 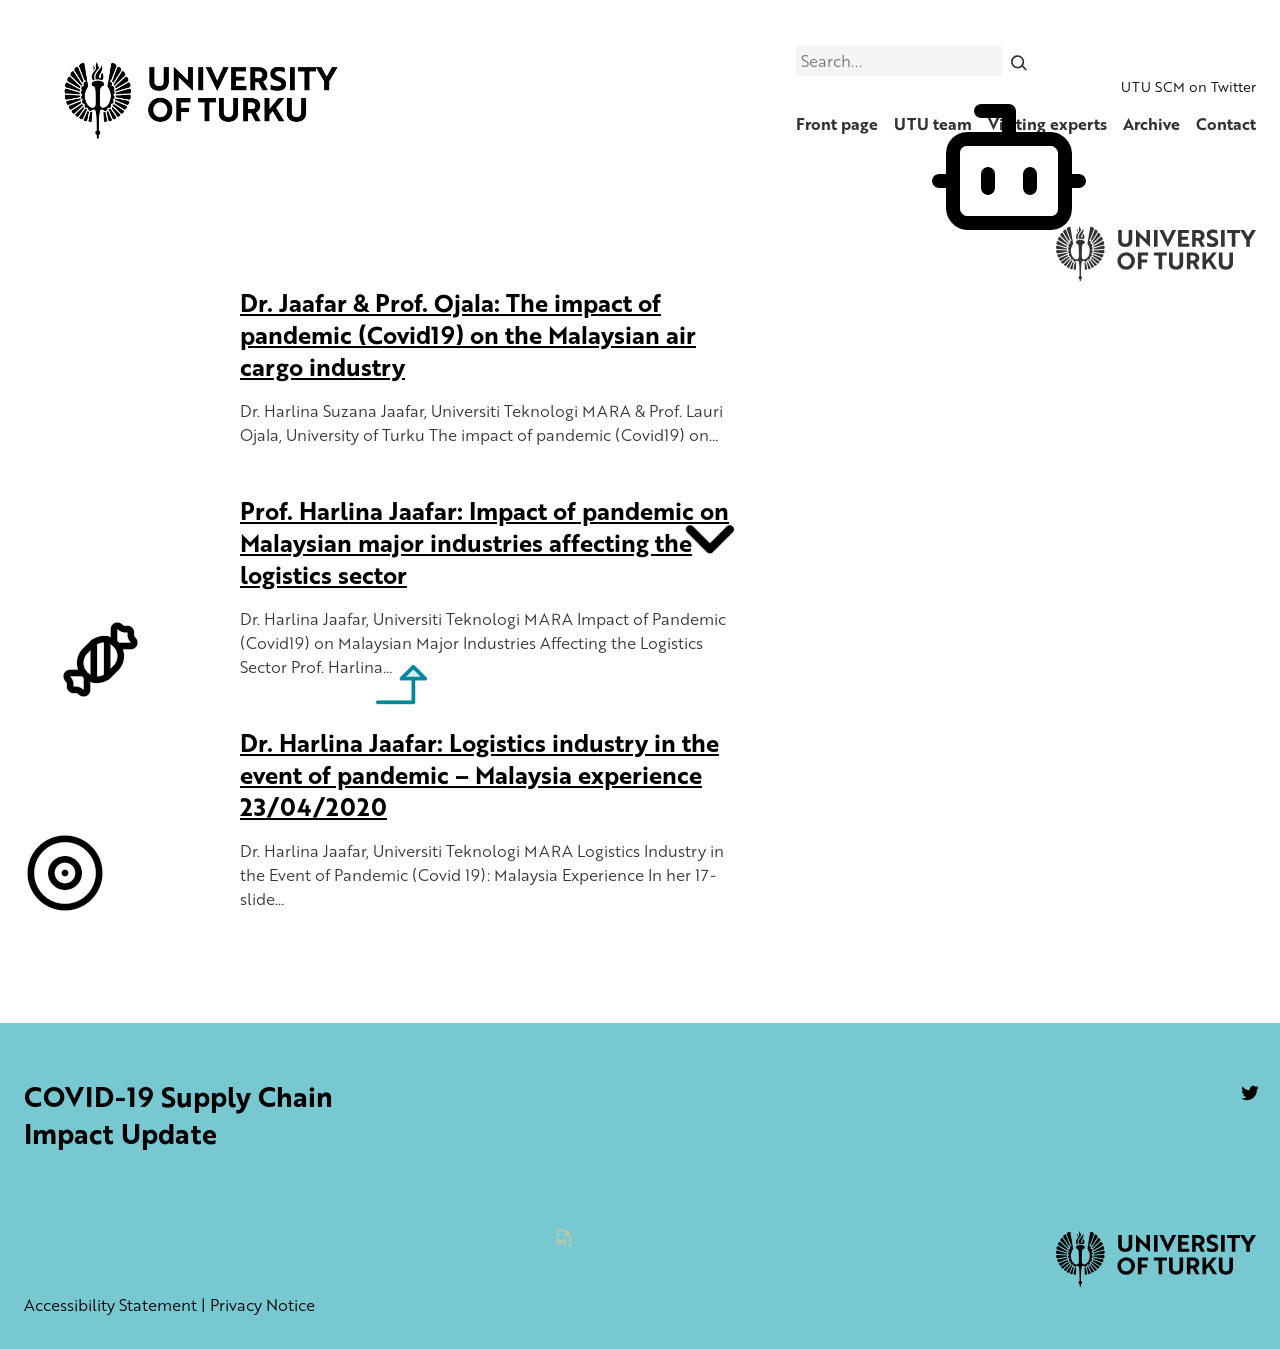 I want to click on access candy crush or similar game, so click(x=100, y=659).